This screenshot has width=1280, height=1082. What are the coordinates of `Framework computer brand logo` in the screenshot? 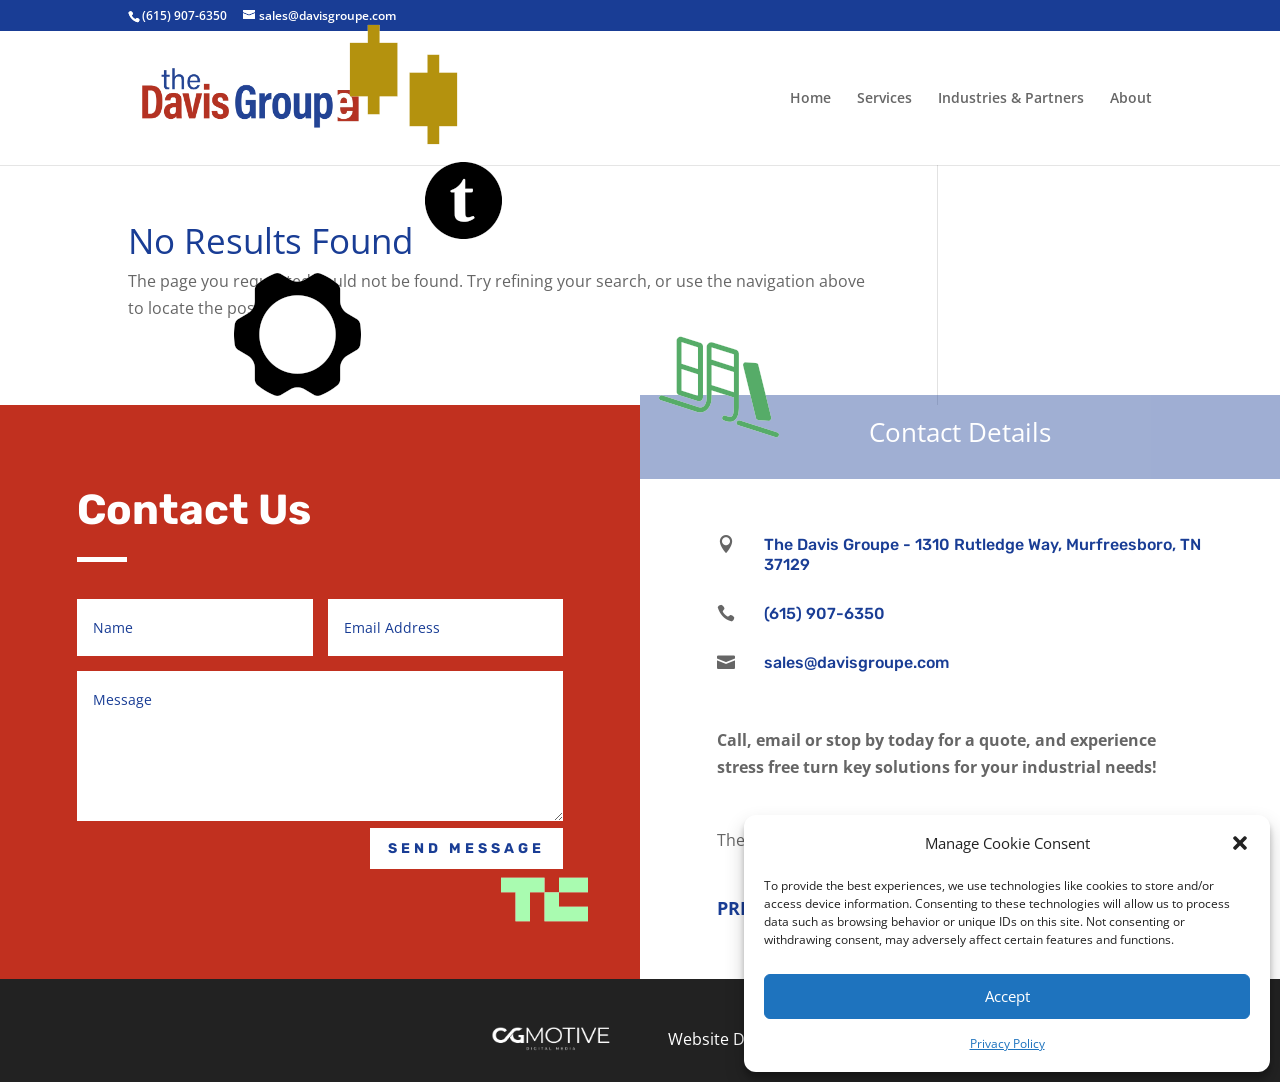 It's located at (297, 334).